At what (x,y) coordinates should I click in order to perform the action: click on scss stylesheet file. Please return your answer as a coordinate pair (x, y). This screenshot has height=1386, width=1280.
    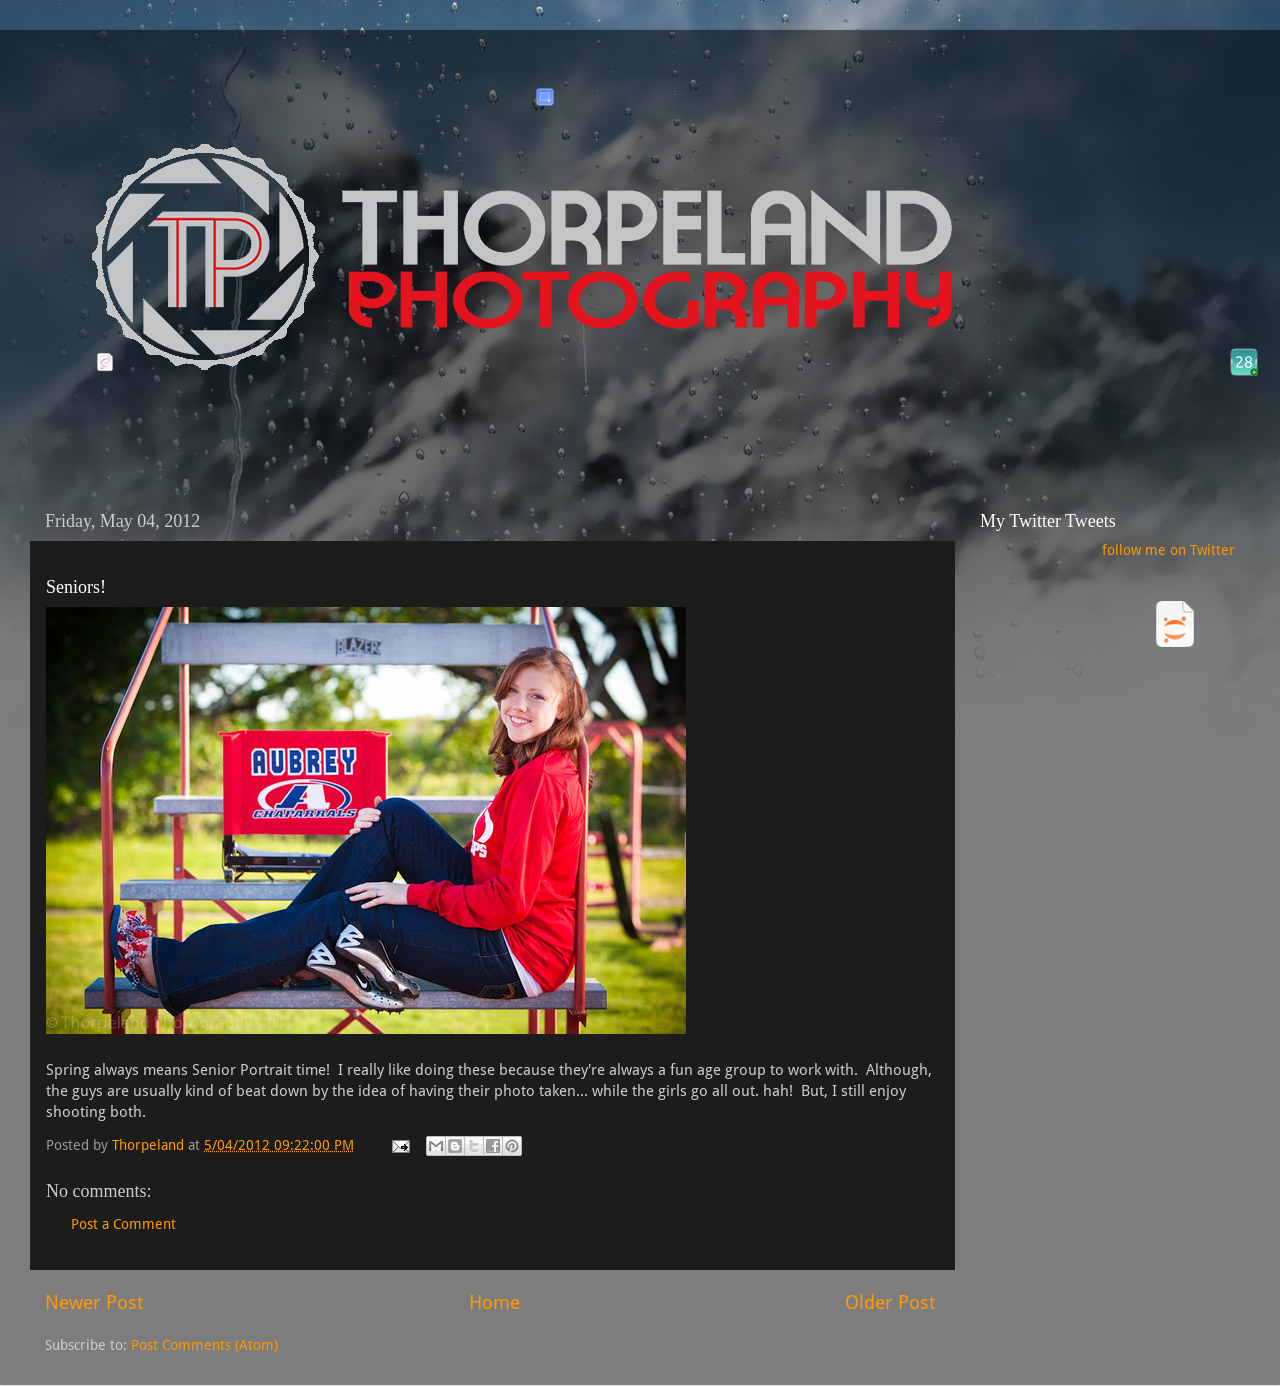
    Looking at the image, I should click on (105, 362).